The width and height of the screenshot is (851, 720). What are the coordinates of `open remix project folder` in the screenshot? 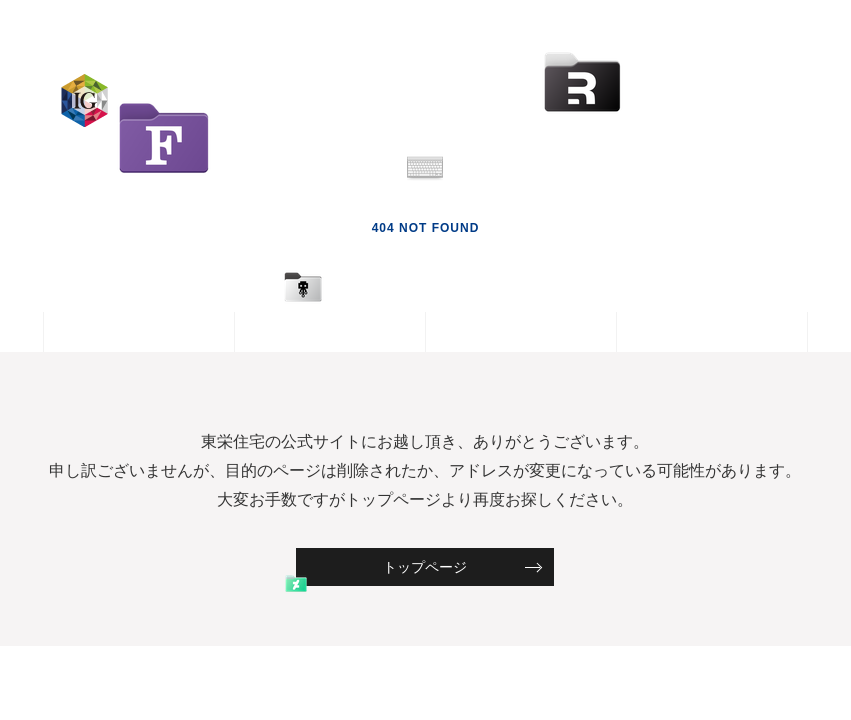 It's located at (582, 84).